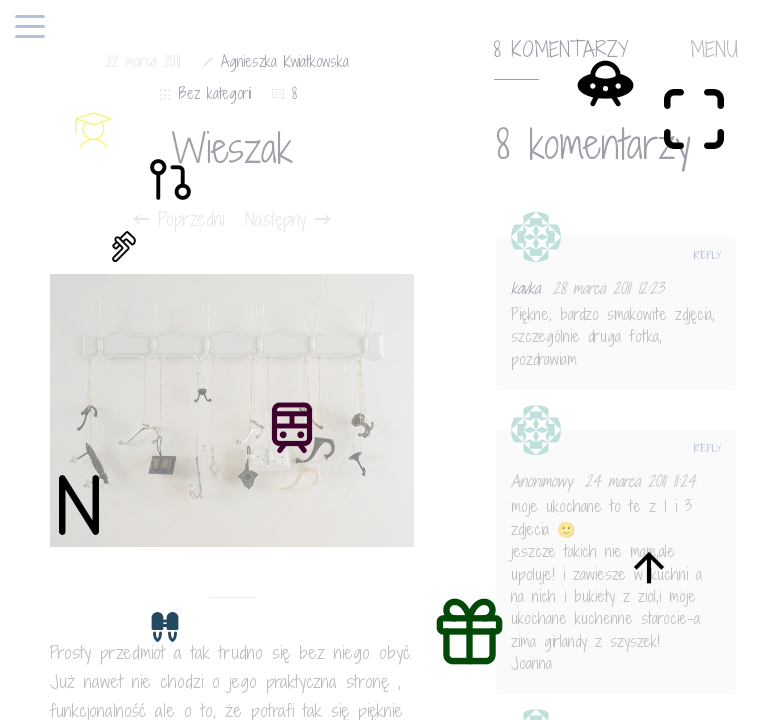 This screenshot has width=768, height=720. Describe the element at coordinates (694, 119) in the screenshot. I see `crop or resize an image` at that location.